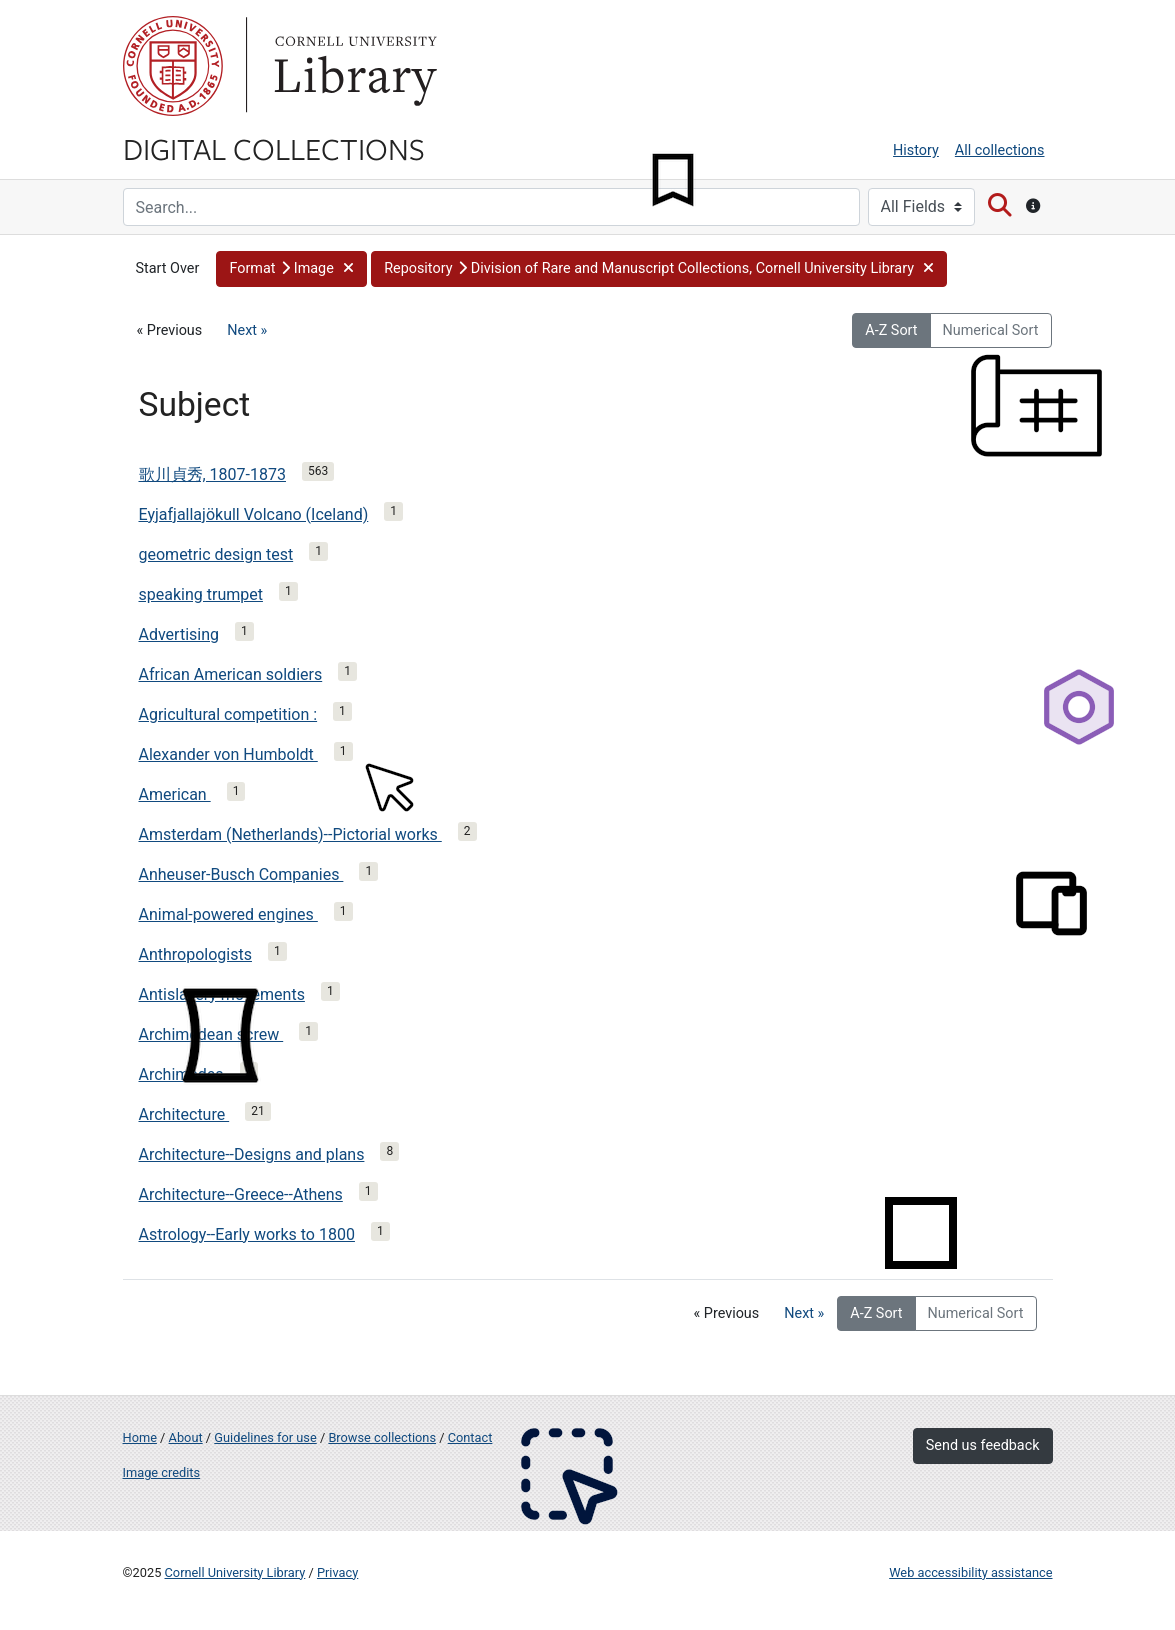 The image size is (1175, 1630). What do you see at coordinates (220, 1035) in the screenshot?
I see `switch to vertical panorama mode` at bounding box center [220, 1035].